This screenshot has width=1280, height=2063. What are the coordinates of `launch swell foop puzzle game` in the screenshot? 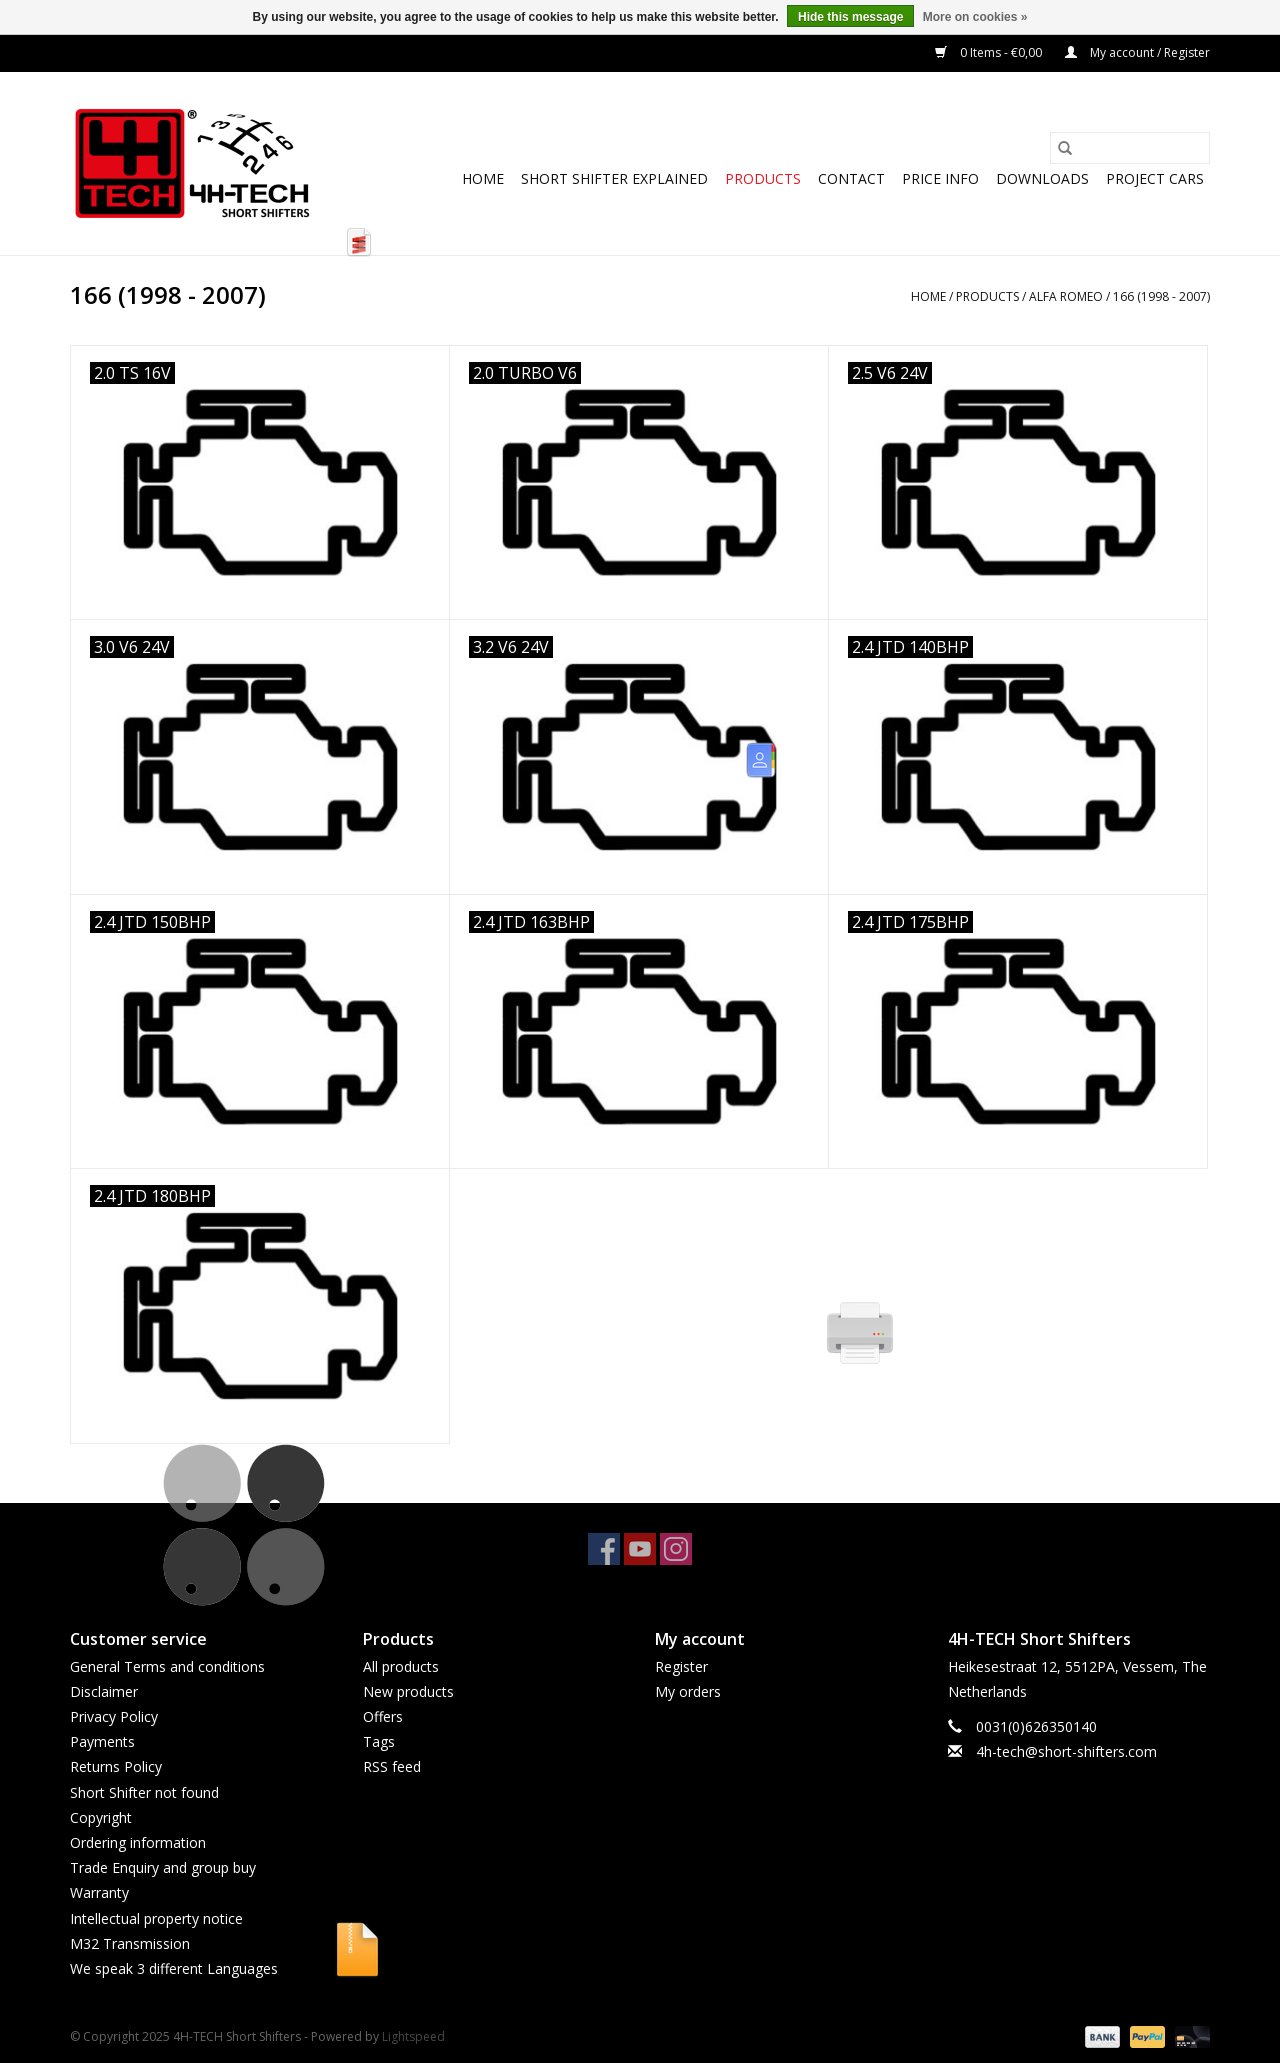 It's located at (244, 1525).